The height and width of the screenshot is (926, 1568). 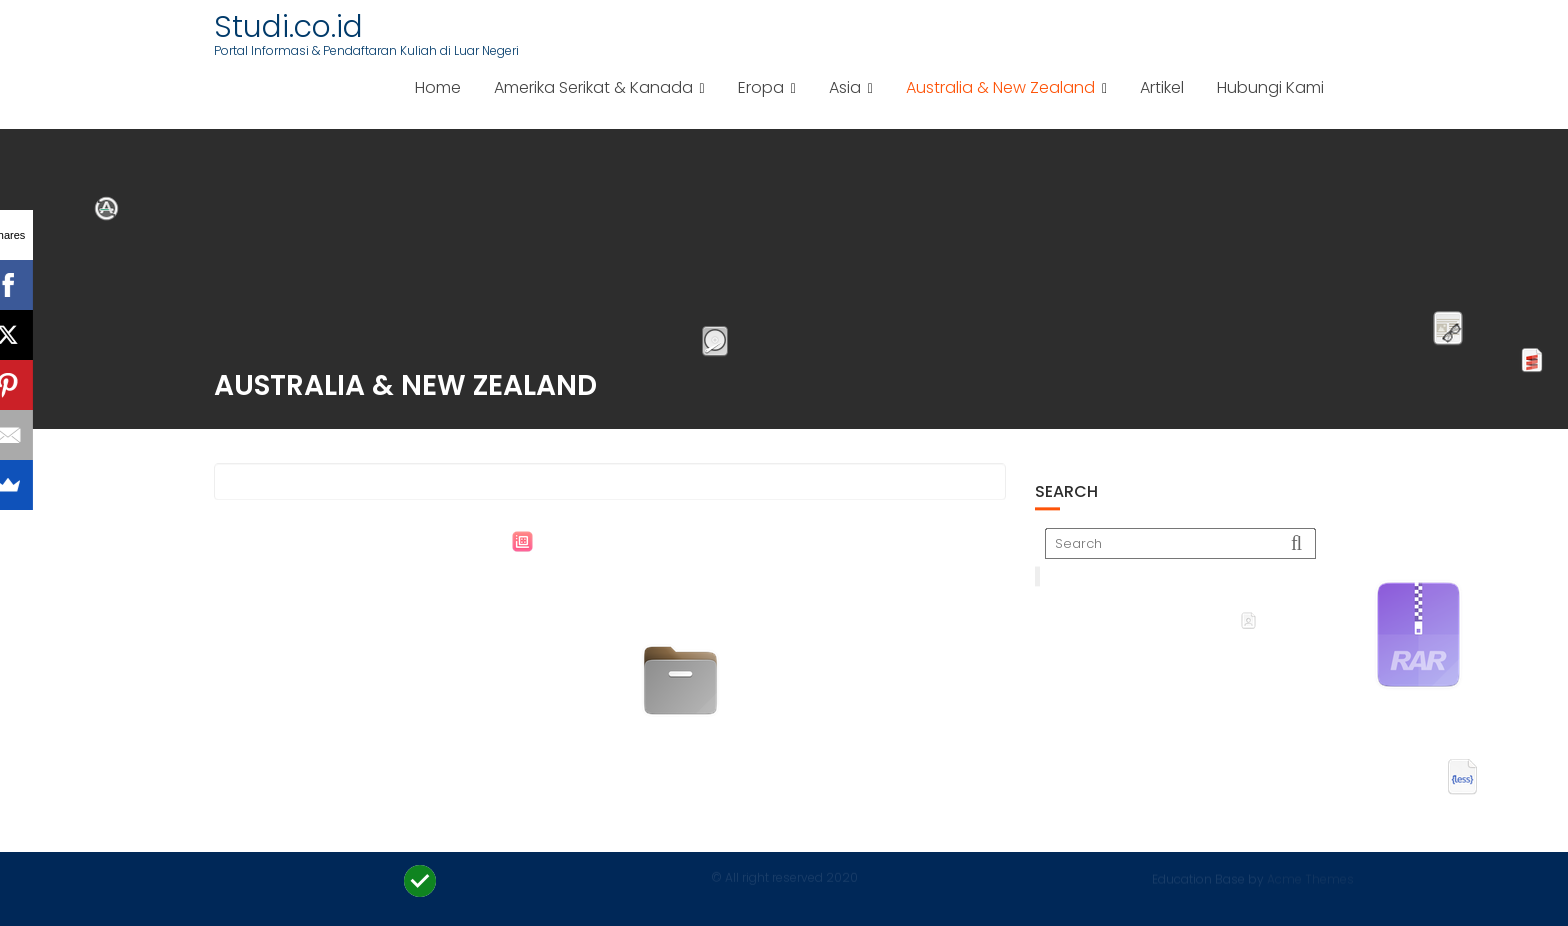 What do you see at coordinates (1418, 634) in the screenshot?
I see `a compressed RAR archive file` at bounding box center [1418, 634].